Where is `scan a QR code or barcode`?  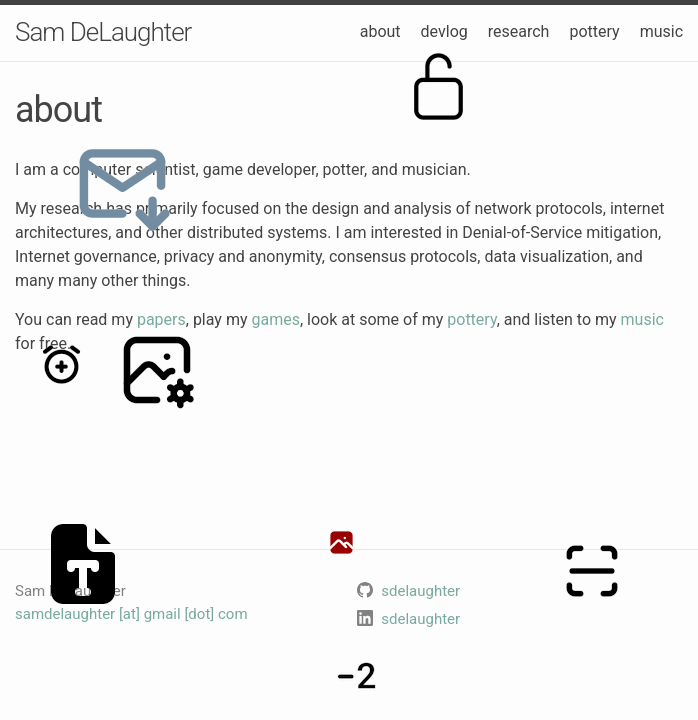 scan a QR code or barcode is located at coordinates (592, 571).